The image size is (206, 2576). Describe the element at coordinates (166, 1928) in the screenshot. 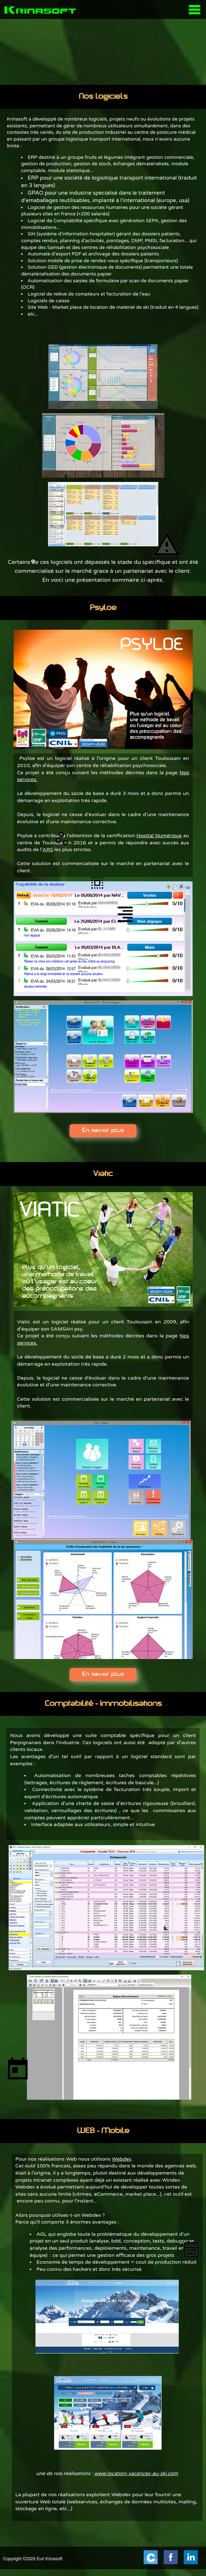

I see `select extra legroom or recline seating` at that location.